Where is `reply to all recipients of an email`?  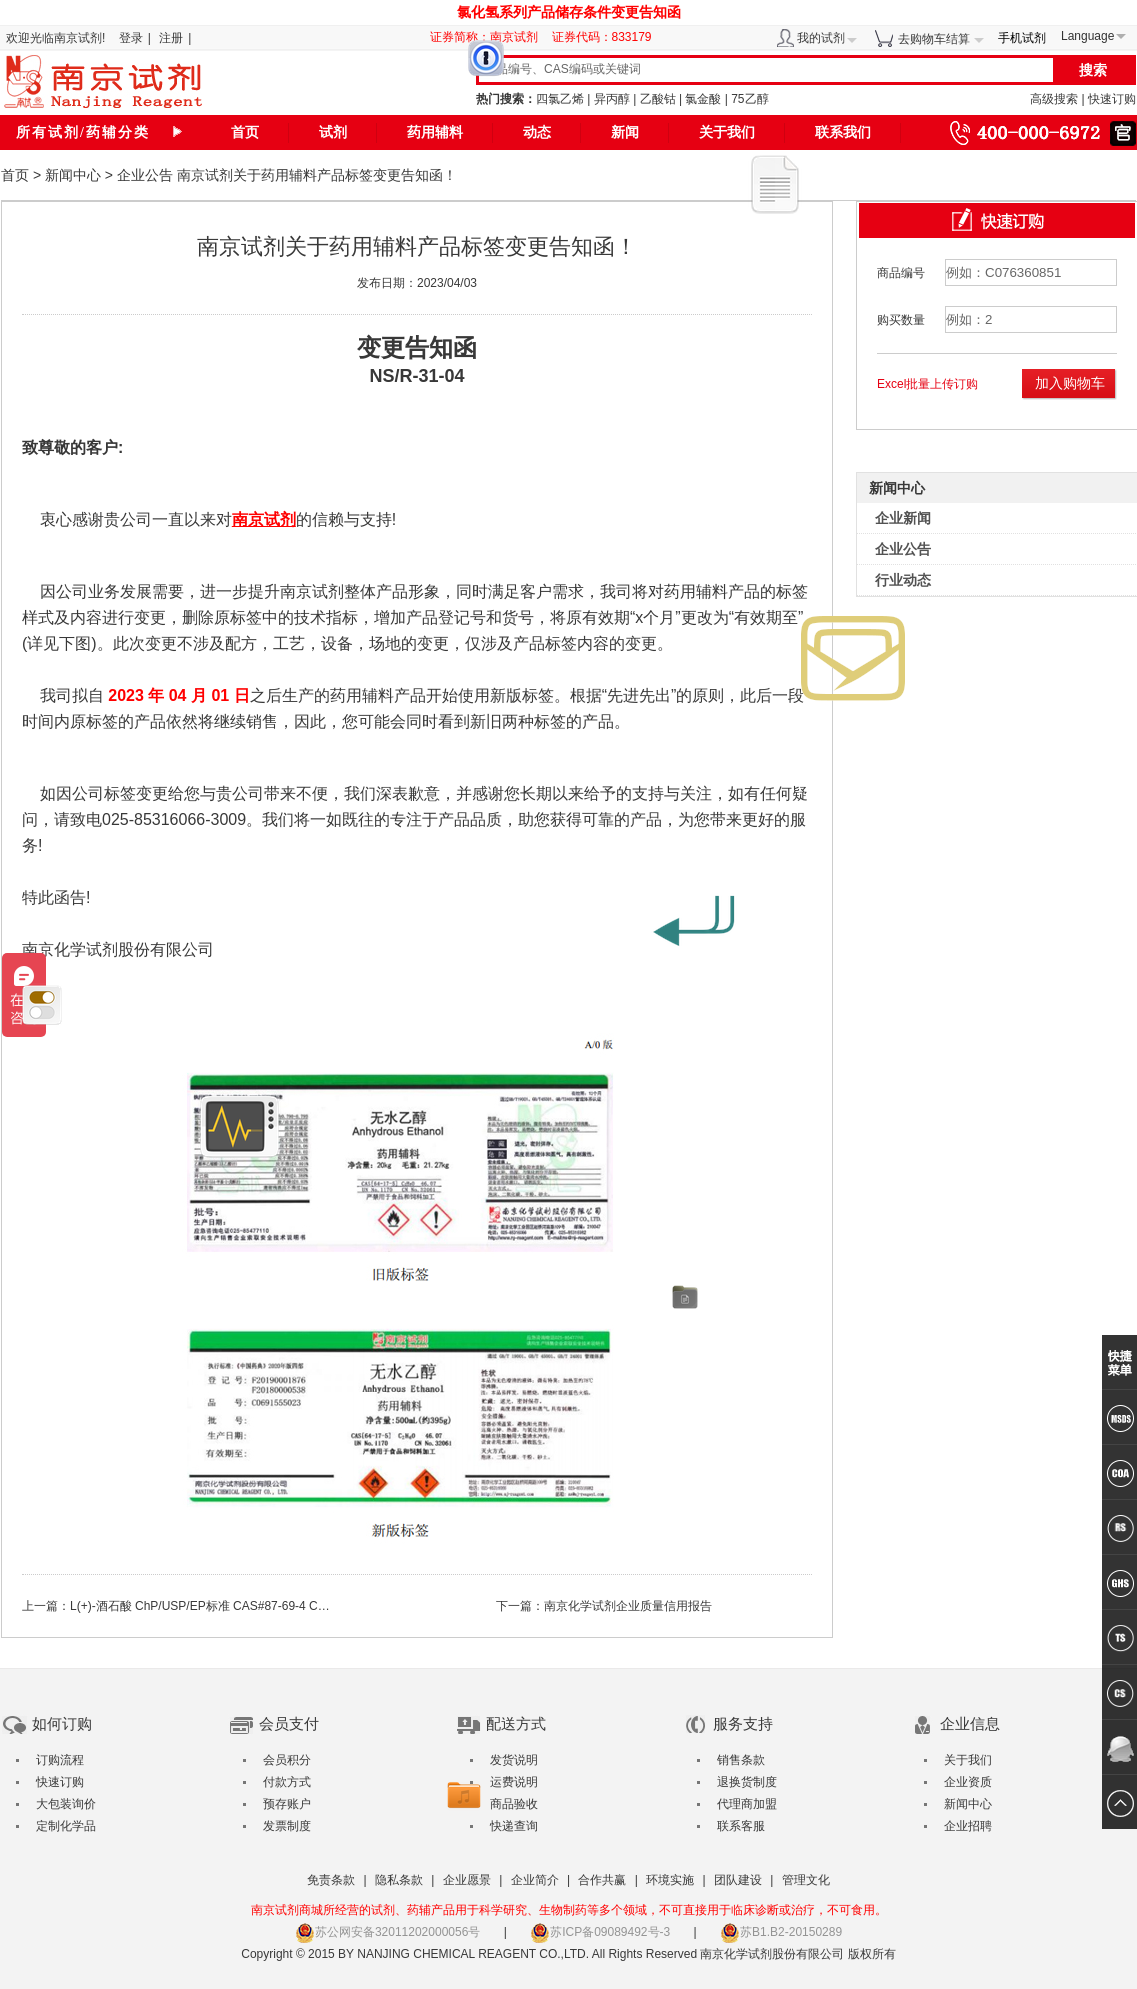
reply to all recipients of an email is located at coordinates (692, 920).